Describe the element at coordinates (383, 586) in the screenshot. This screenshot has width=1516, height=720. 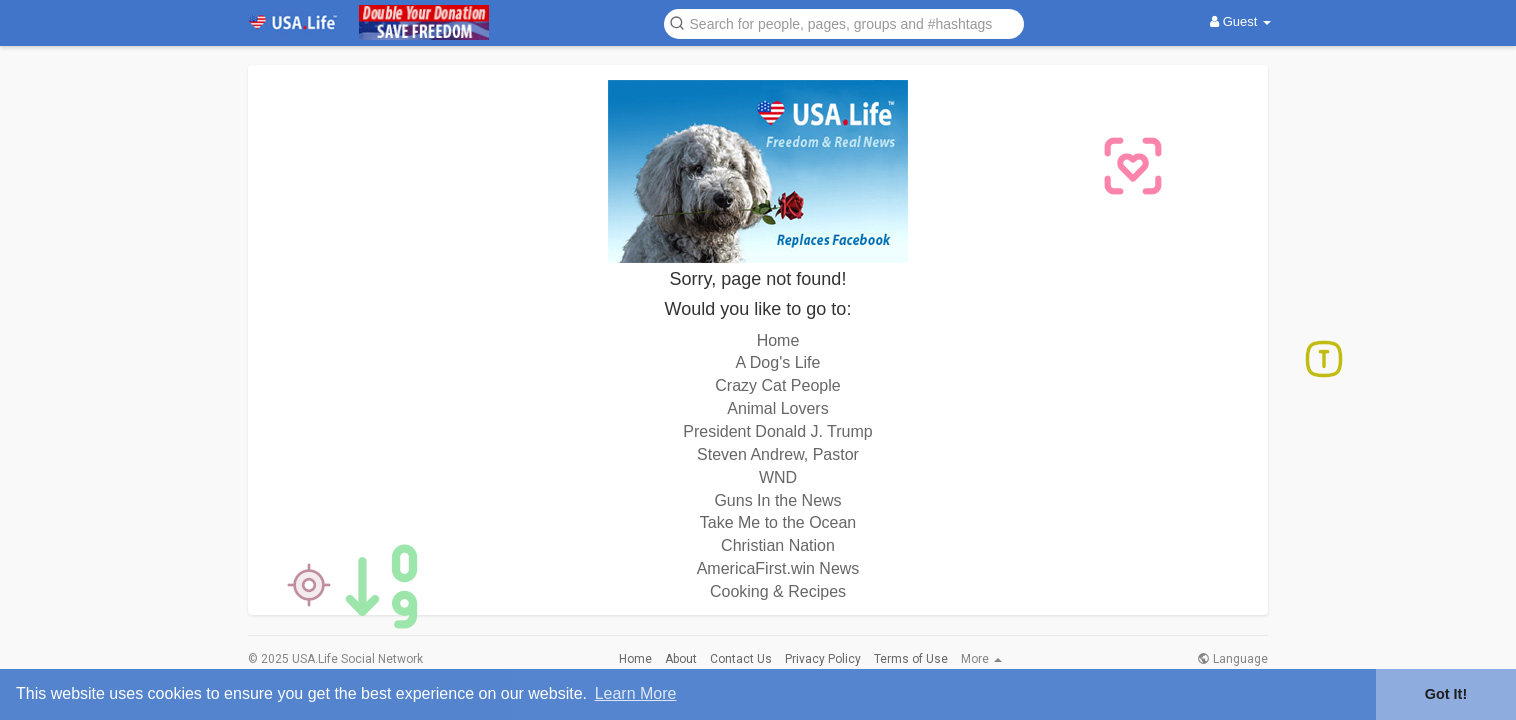
I see `sort numbers in ascending order (0-9)` at that location.